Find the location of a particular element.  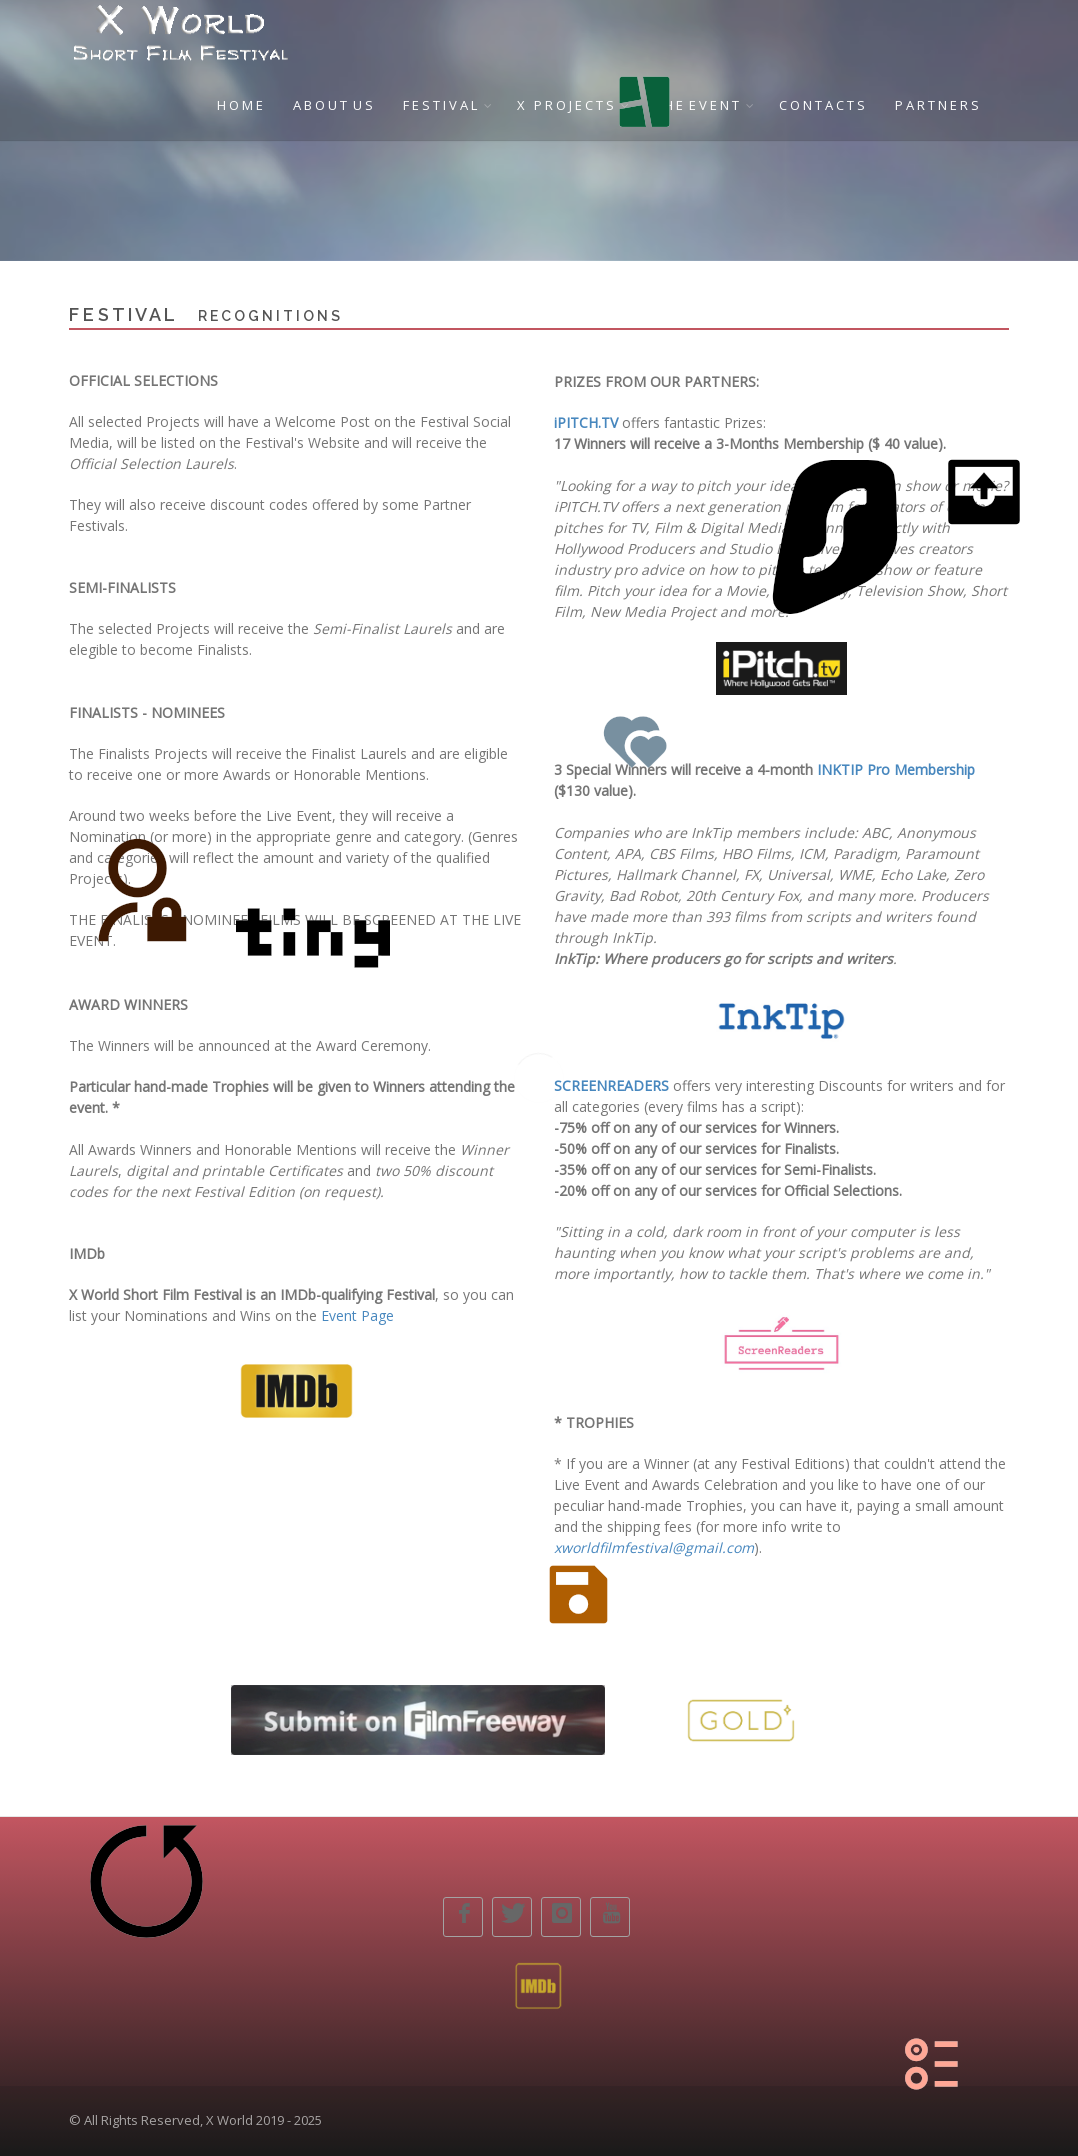

access admin or administrator settings is located at coordinates (137, 892).